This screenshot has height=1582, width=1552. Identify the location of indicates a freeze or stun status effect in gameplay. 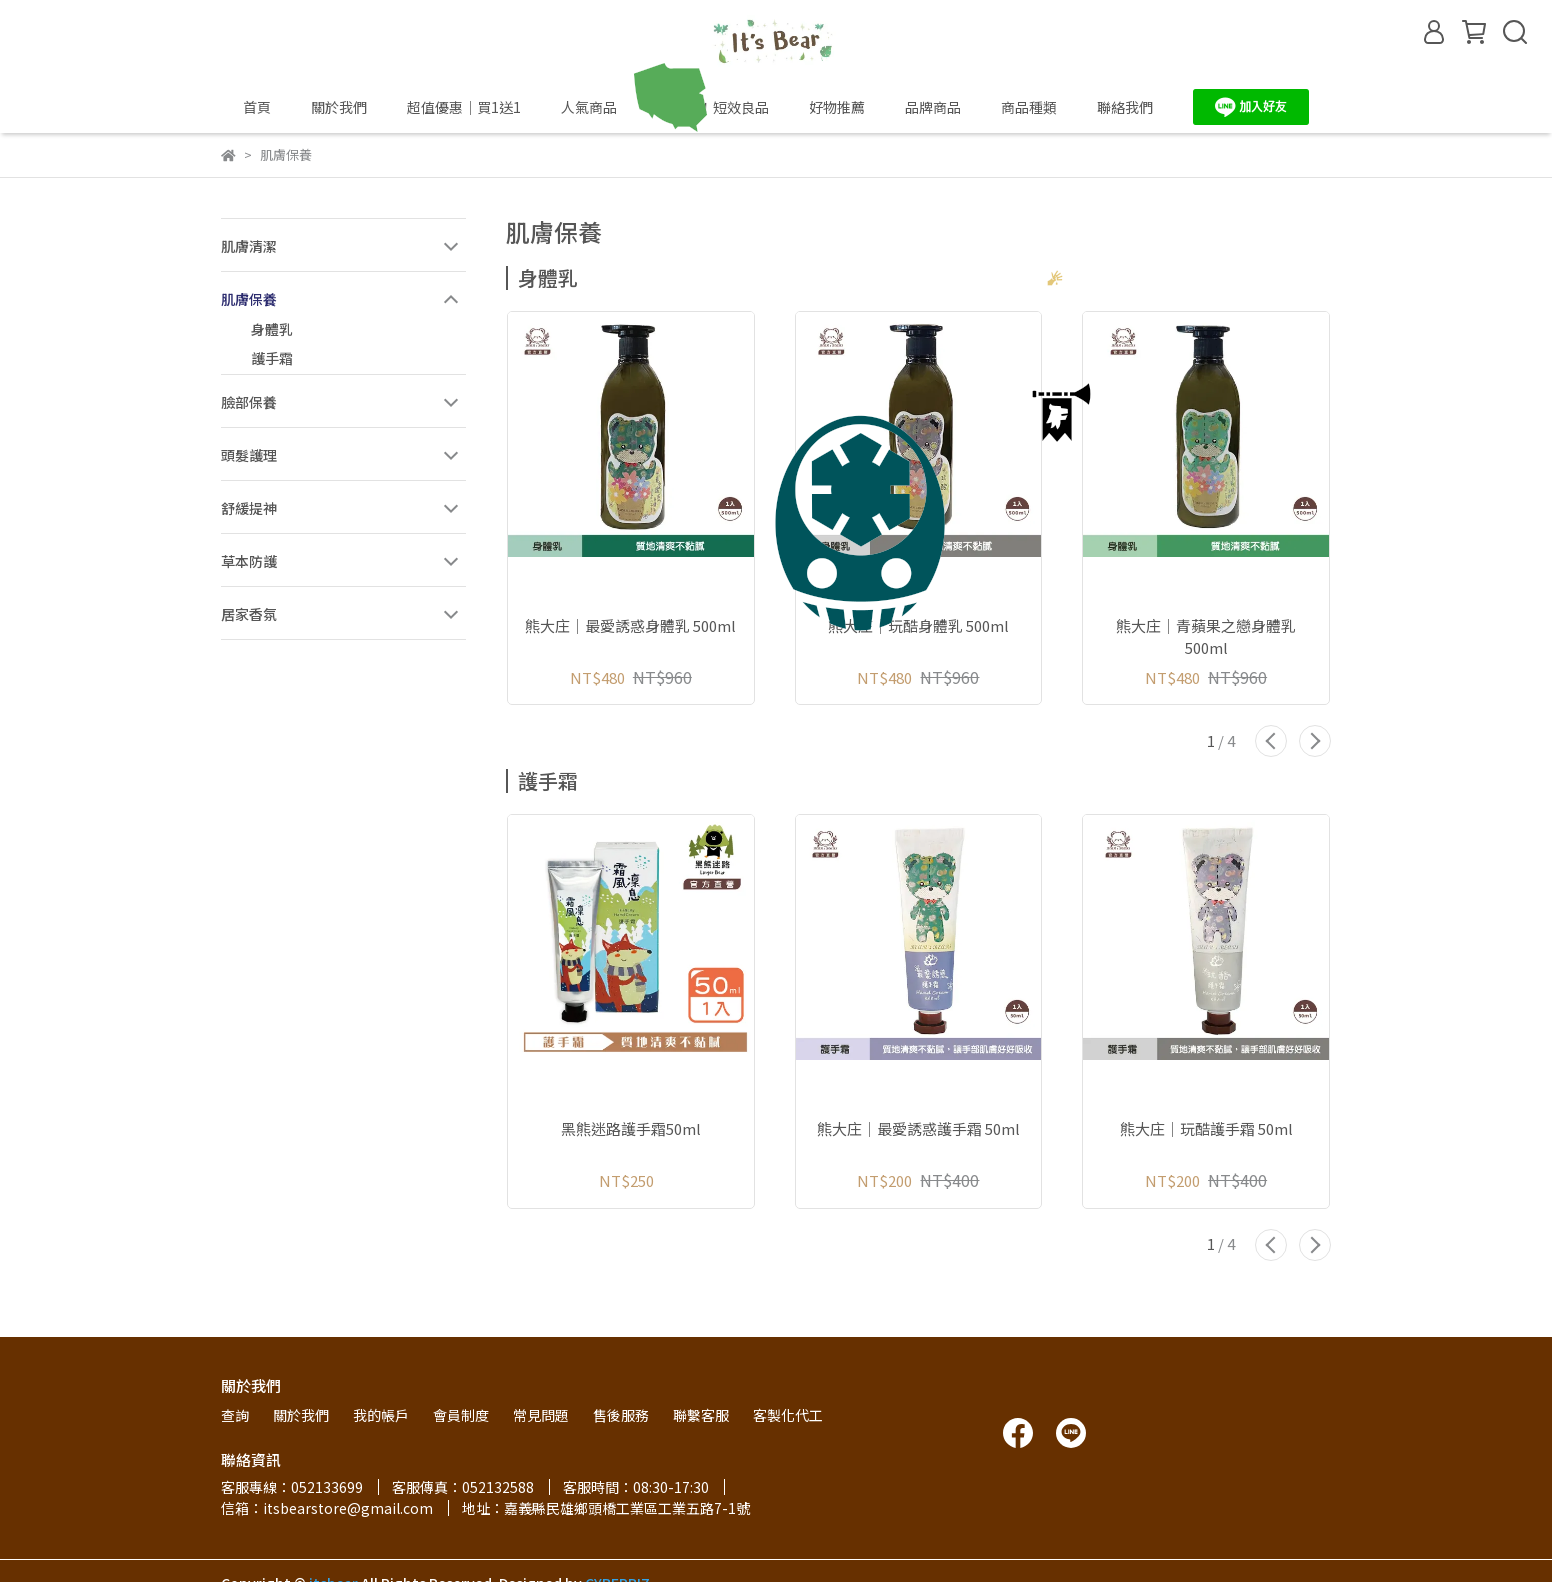
(861, 523).